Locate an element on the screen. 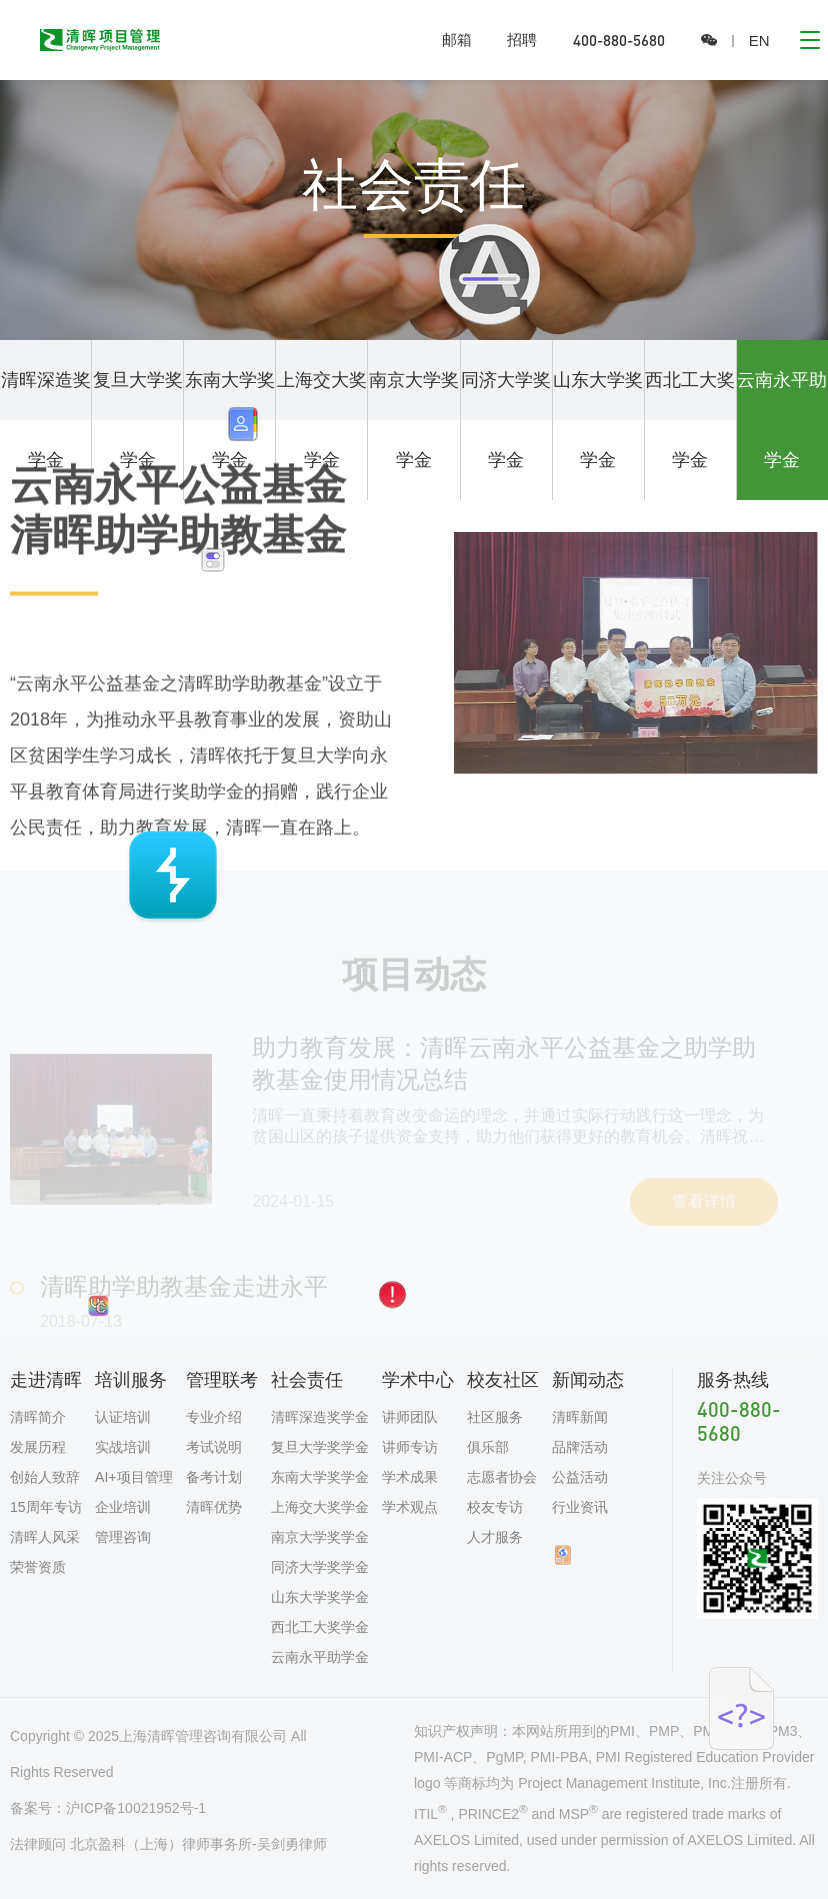 This screenshot has width=828, height=1899. open burp suite application is located at coordinates (173, 875).